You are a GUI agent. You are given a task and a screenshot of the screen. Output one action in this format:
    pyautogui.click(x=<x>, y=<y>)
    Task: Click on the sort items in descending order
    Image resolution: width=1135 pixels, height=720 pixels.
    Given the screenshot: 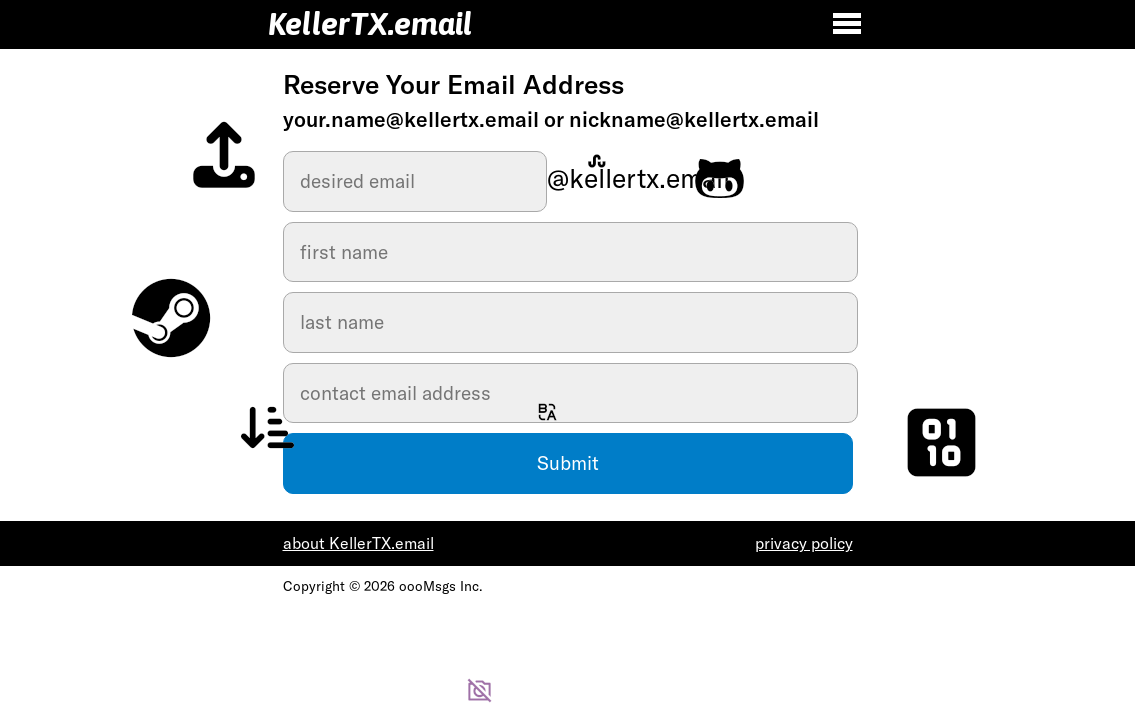 What is the action you would take?
    pyautogui.click(x=267, y=427)
    